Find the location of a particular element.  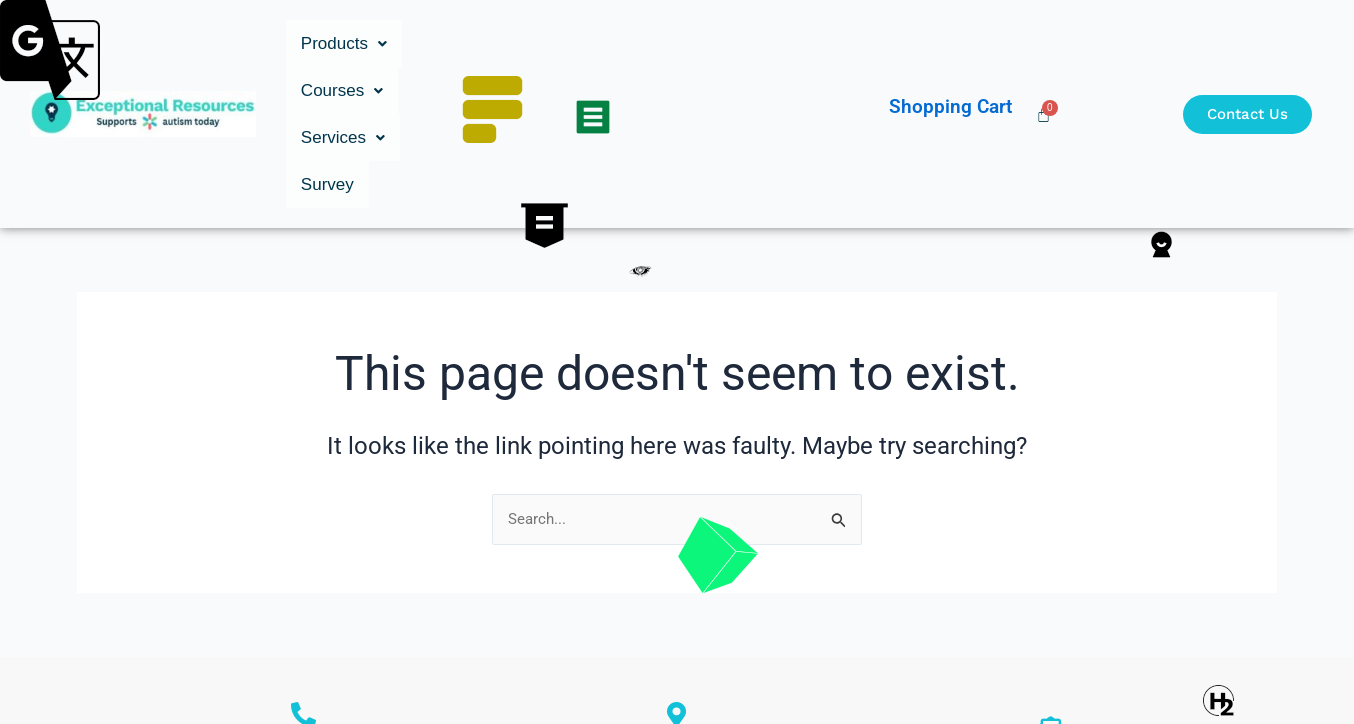

view user profile is located at coordinates (1161, 244).